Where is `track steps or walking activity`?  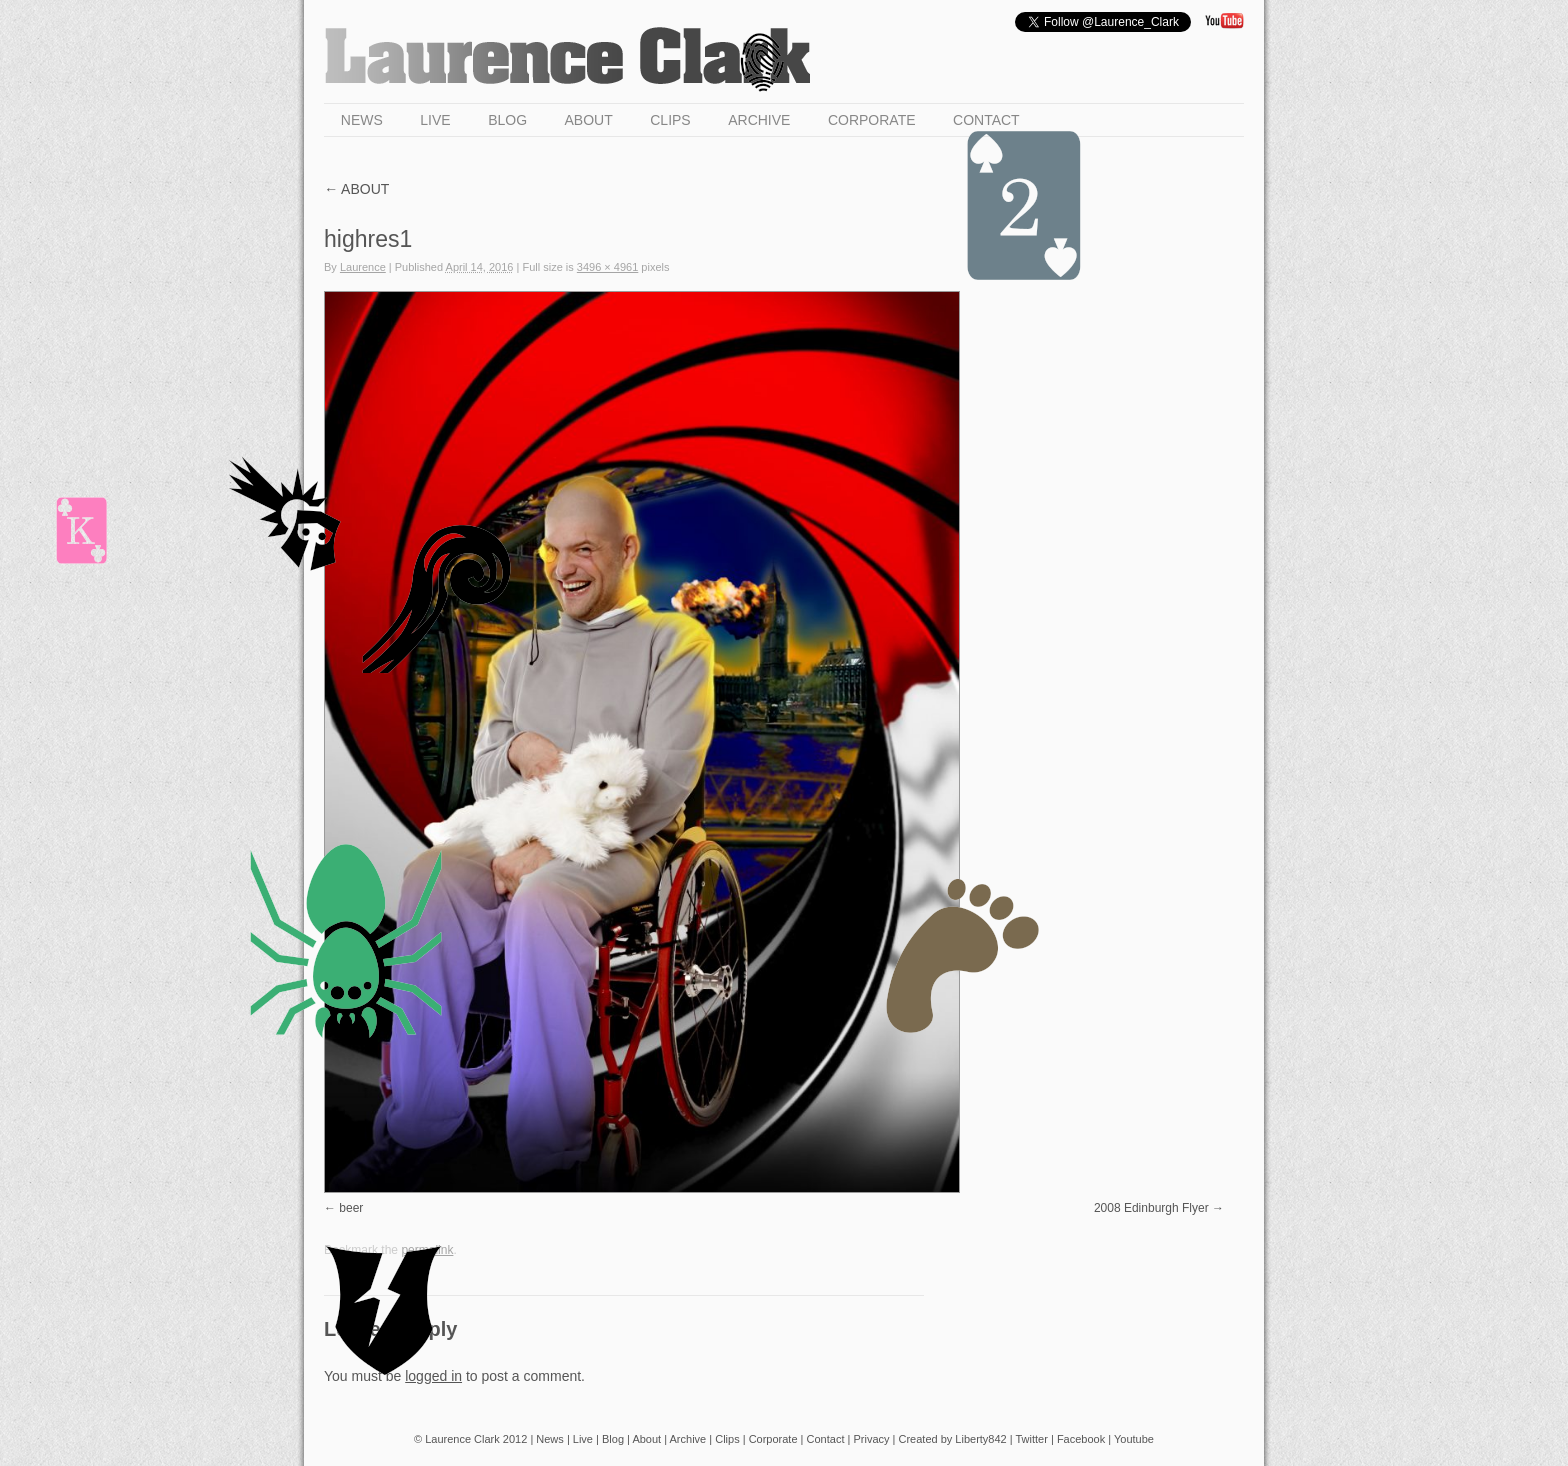
track steps or walking activity is located at coordinates (961, 956).